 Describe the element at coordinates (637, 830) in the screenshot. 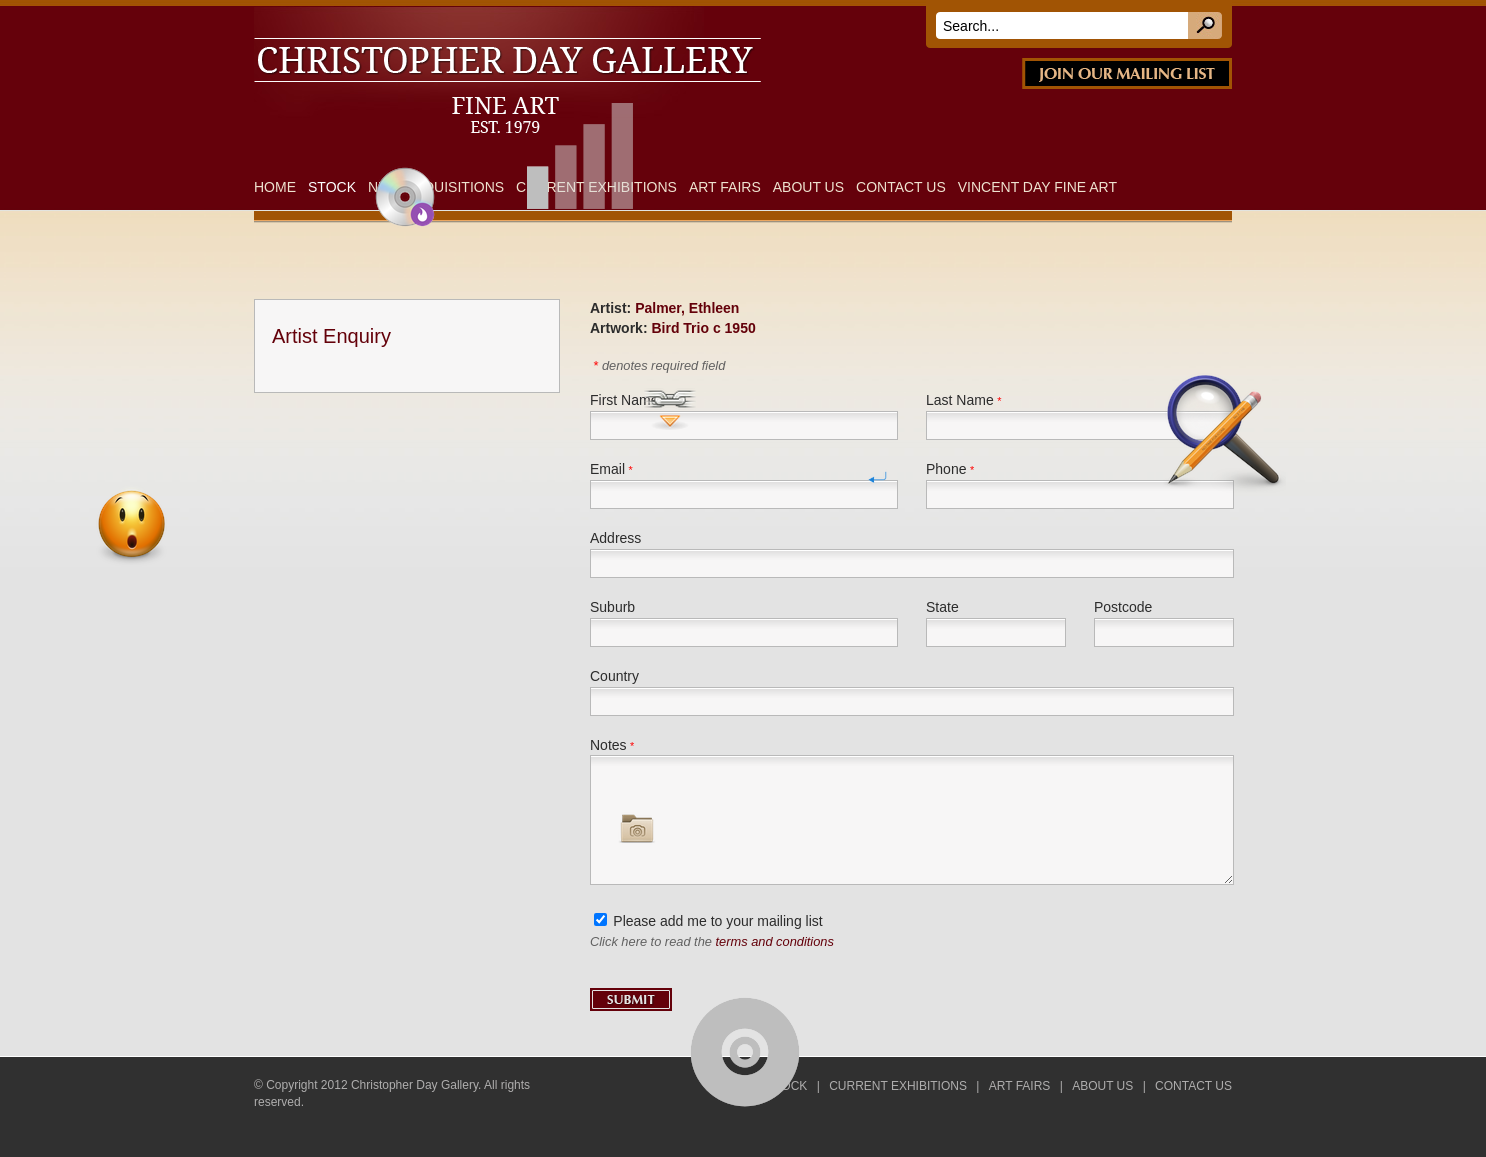

I see `open your pictures folder` at that location.